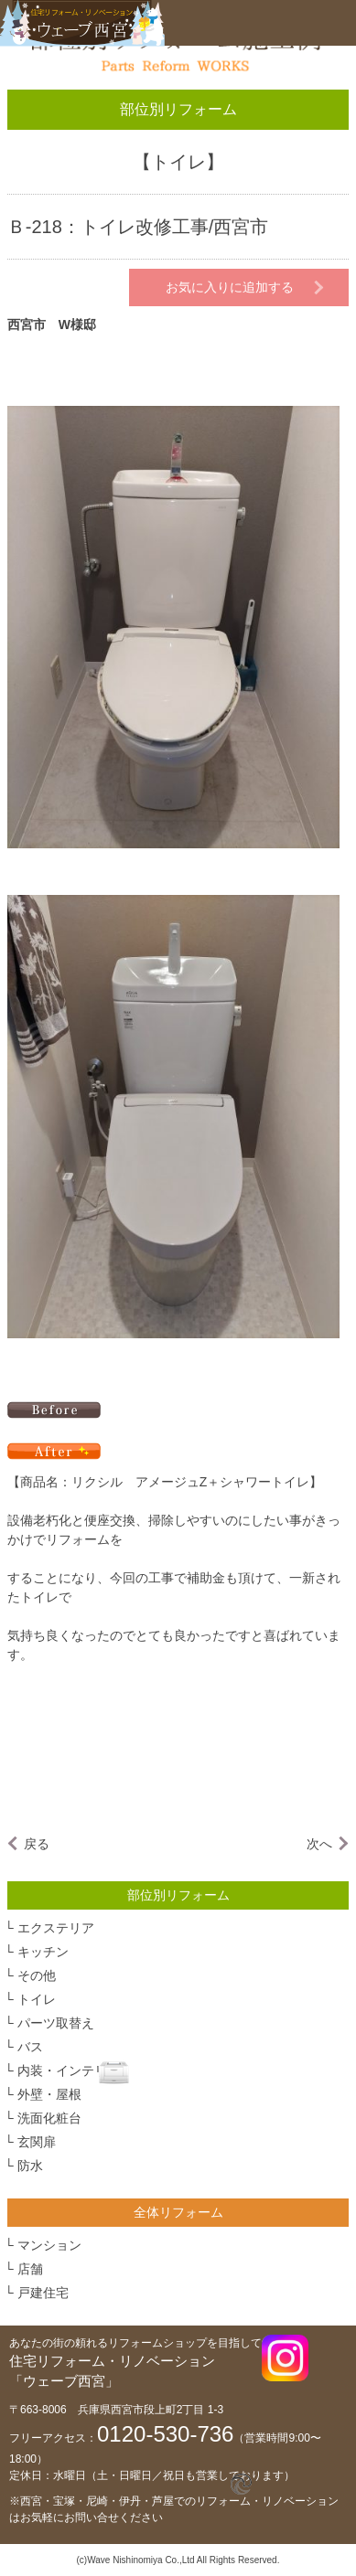  Describe the element at coordinates (241, 2484) in the screenshot. I see `open microsoft edge browser` at that location.